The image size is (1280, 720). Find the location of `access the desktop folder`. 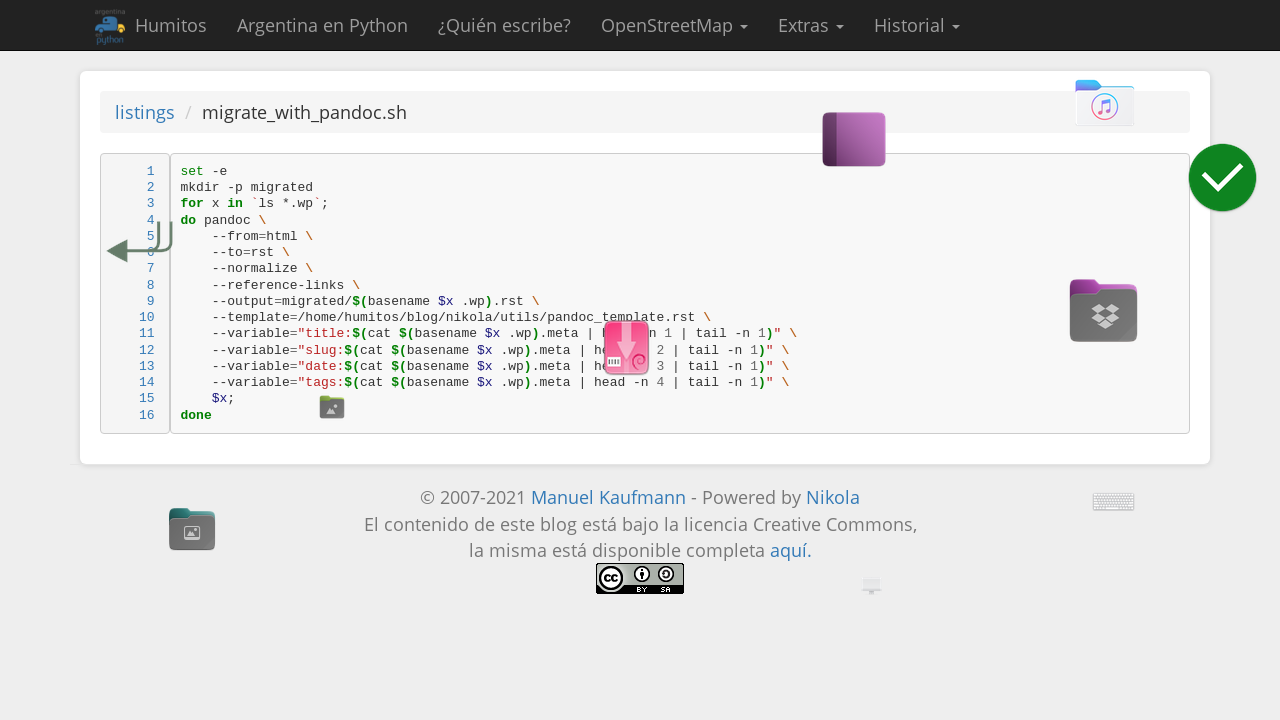

access the desktop folder is located at coordinates (854, 137).